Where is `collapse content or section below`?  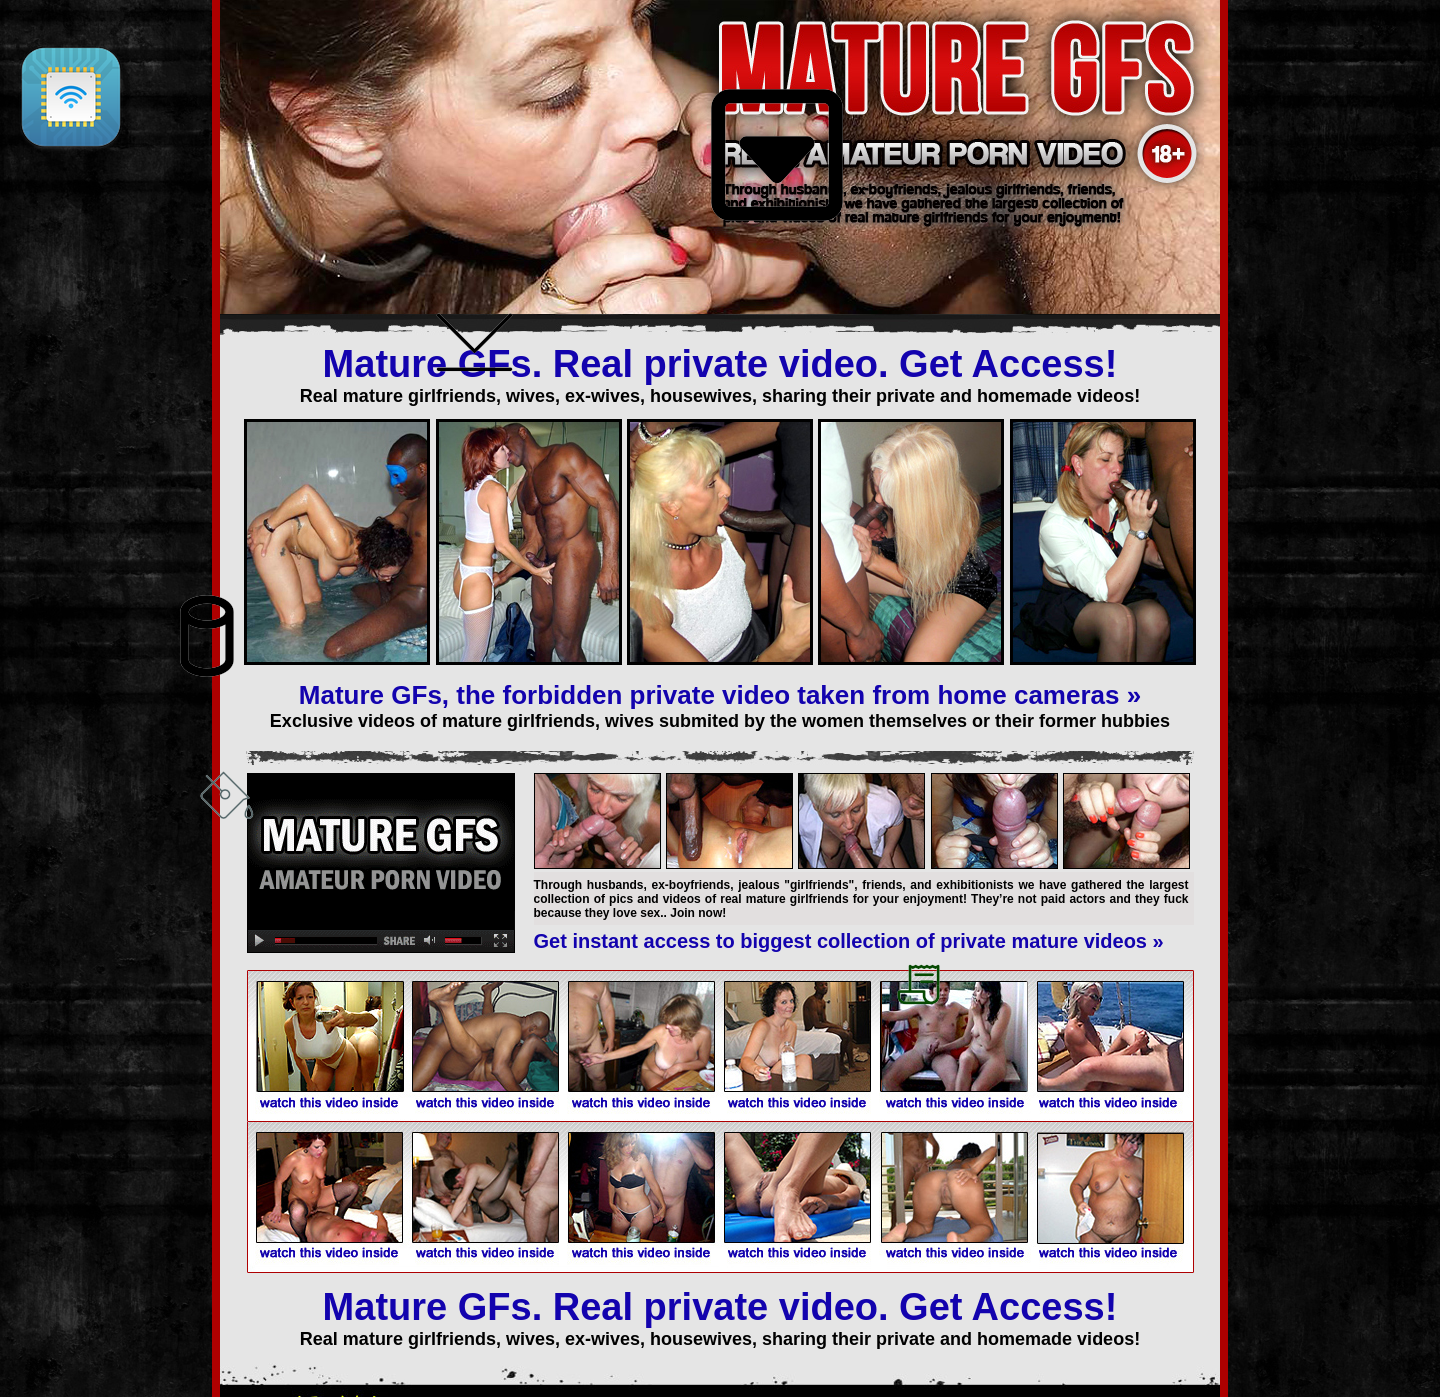
collapse content or section below is located at coordinates (474, 340).